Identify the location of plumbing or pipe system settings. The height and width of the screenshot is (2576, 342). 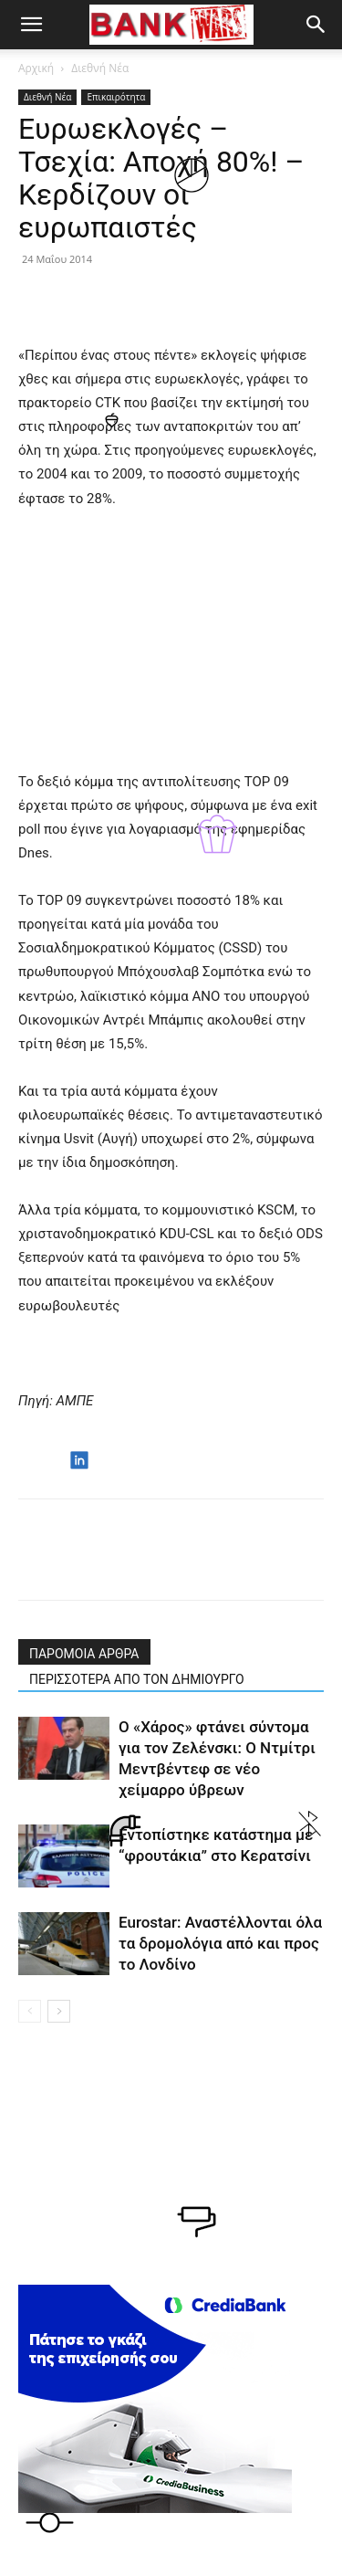
(123, 1829).